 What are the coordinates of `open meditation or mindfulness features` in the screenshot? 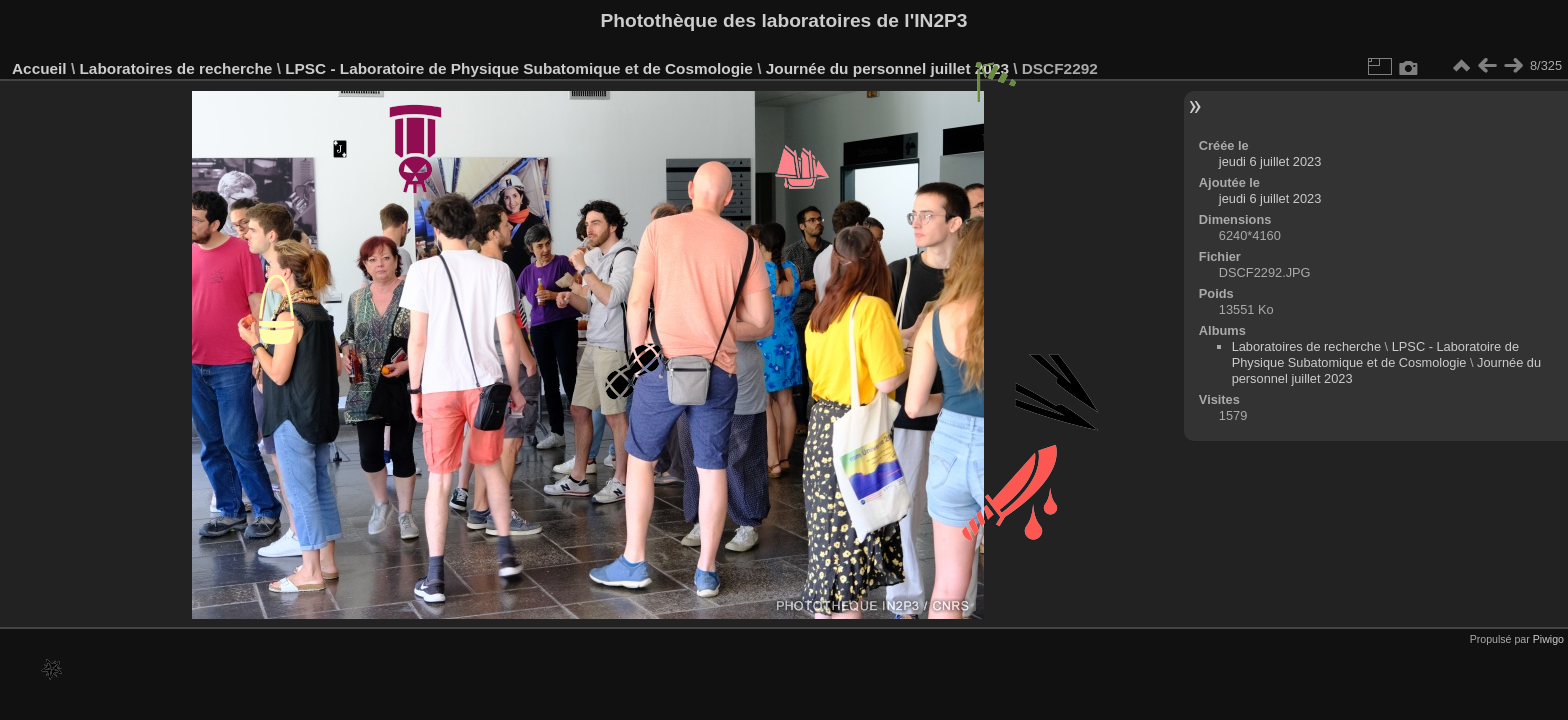 It's located at (51, 669).